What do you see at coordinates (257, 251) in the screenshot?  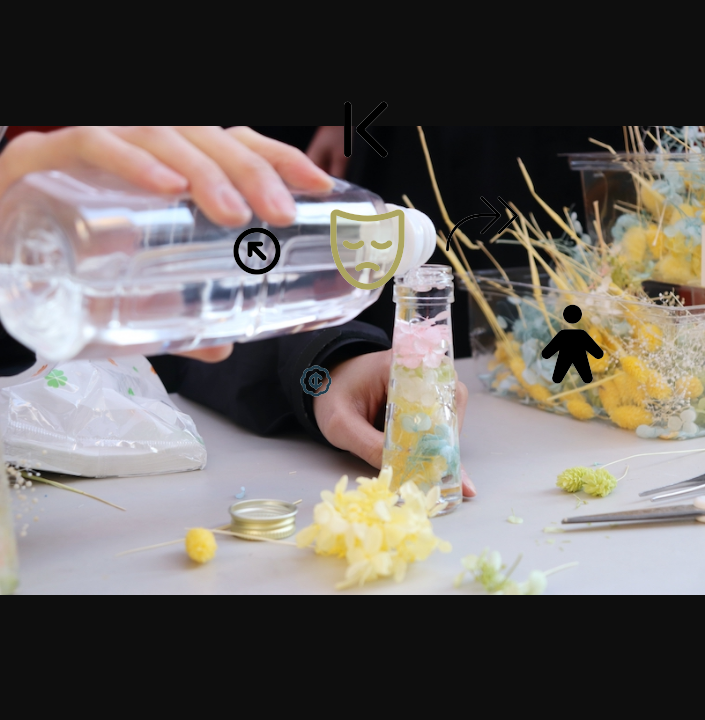 I see `navigate back to previous screen` at bounding box center [257, 251].